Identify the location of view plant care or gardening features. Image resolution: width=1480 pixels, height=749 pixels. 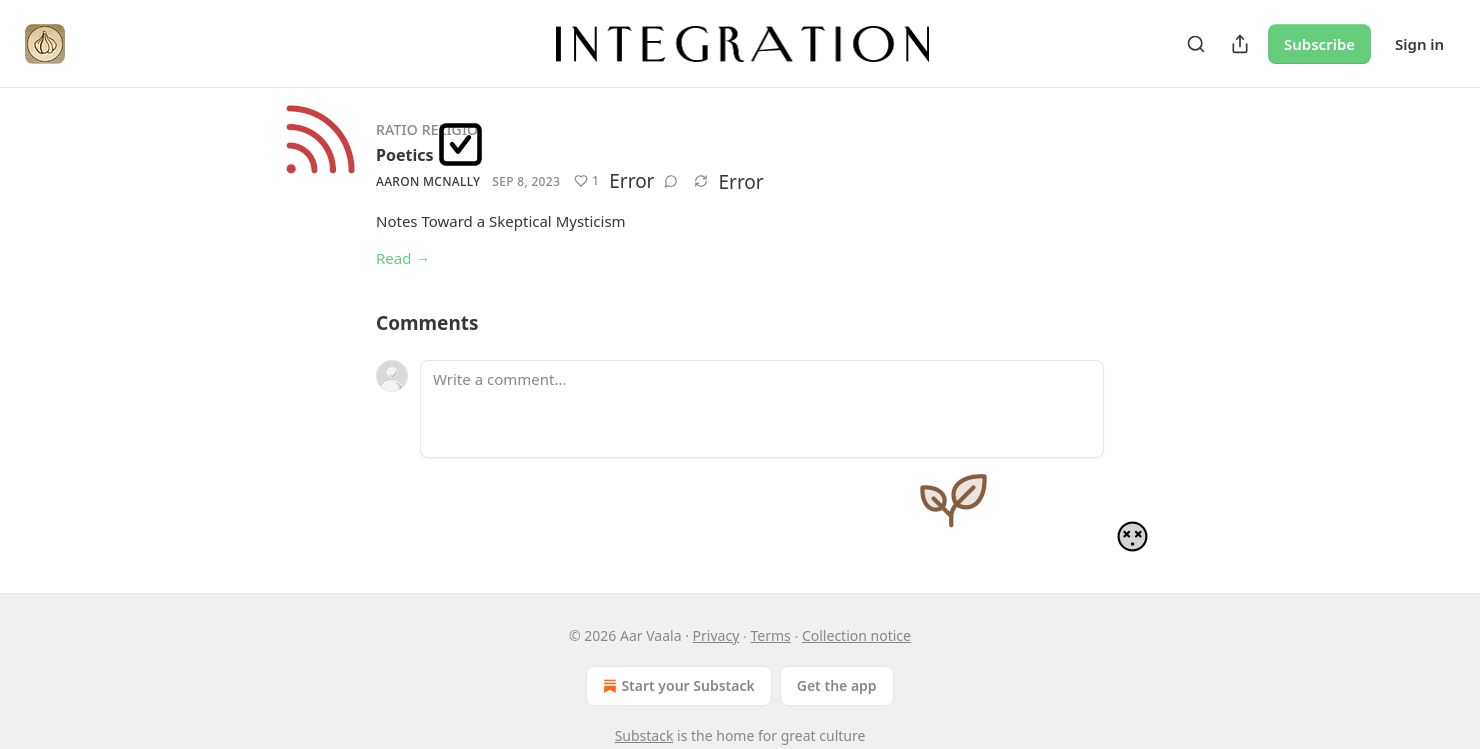
(953, 498).